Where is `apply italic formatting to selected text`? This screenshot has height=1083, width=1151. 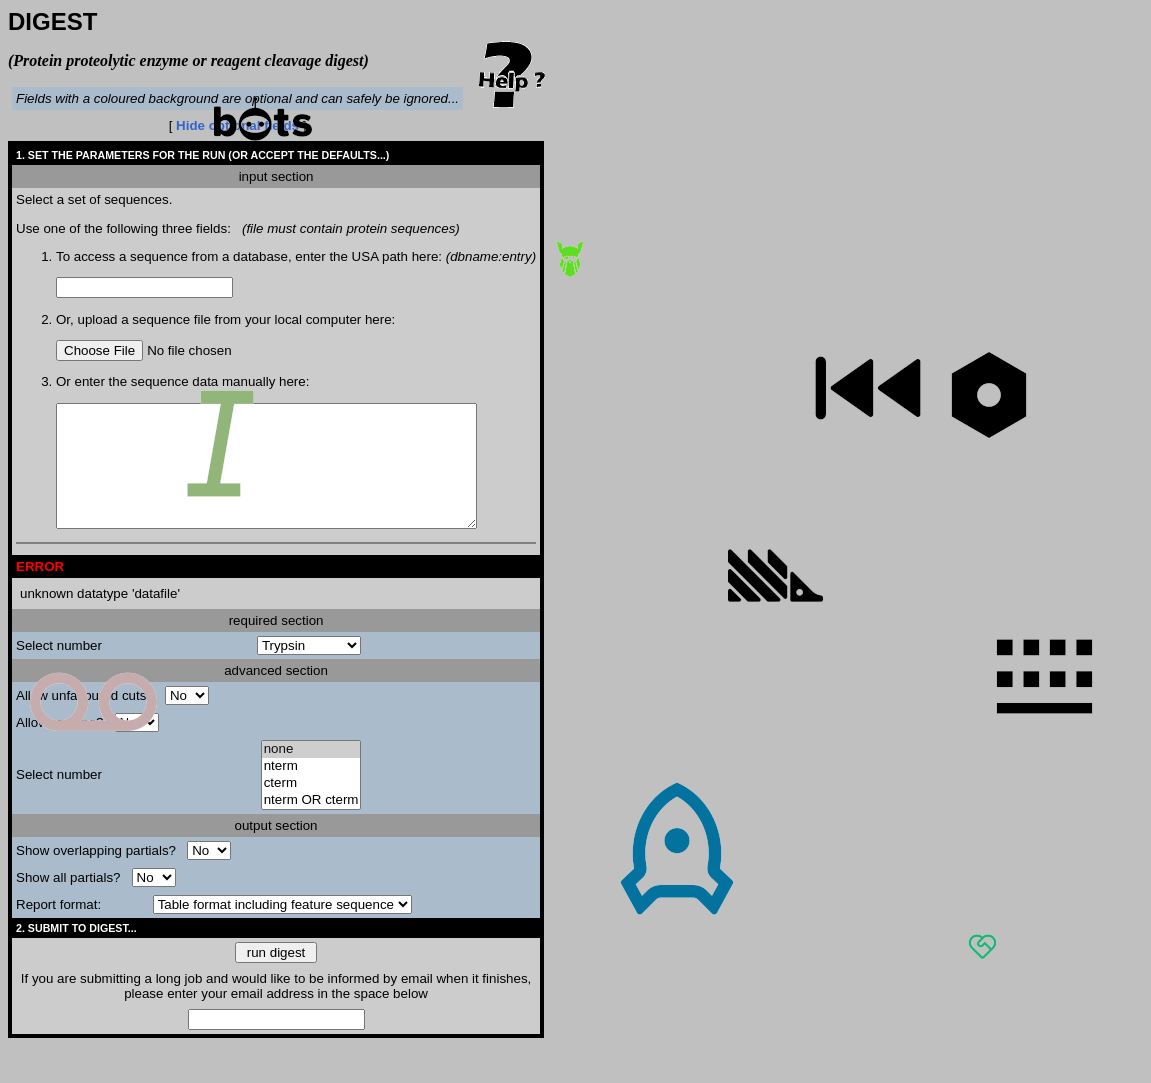 apply italic formatting to selected text is located at coordinates (220, 443).